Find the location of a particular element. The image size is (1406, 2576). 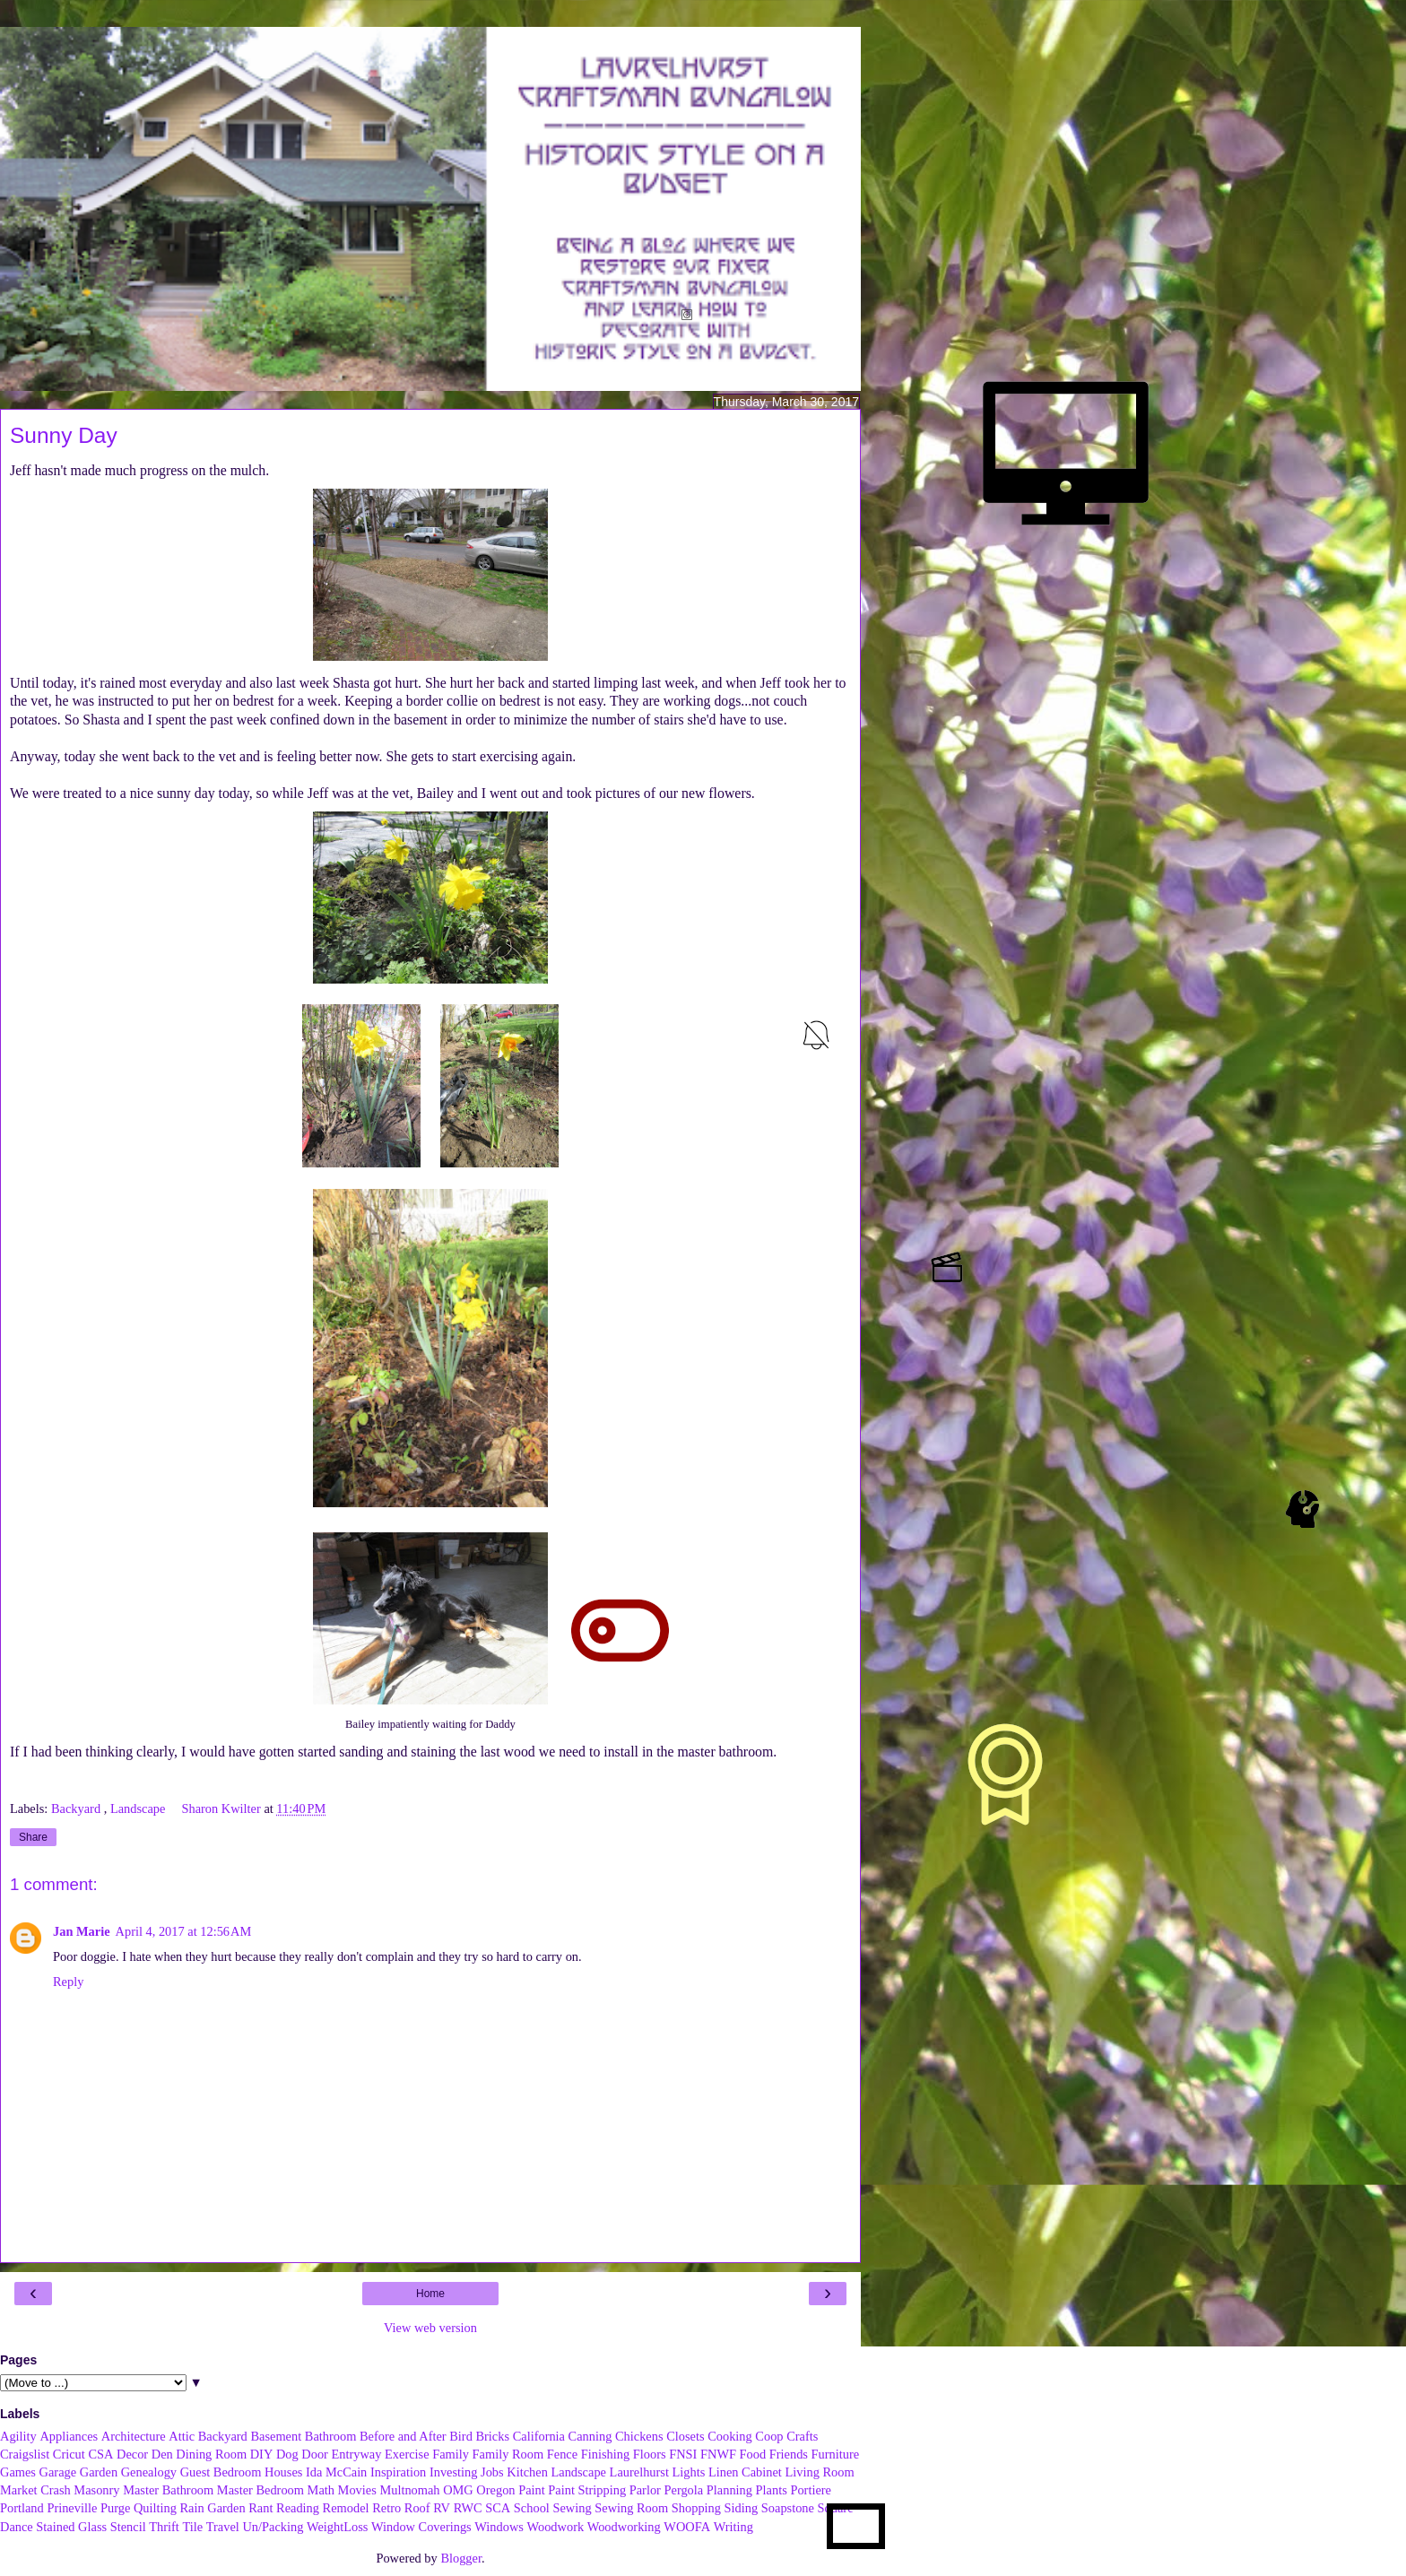

access laundry or appliance controls is located at coordinates (687, 315).